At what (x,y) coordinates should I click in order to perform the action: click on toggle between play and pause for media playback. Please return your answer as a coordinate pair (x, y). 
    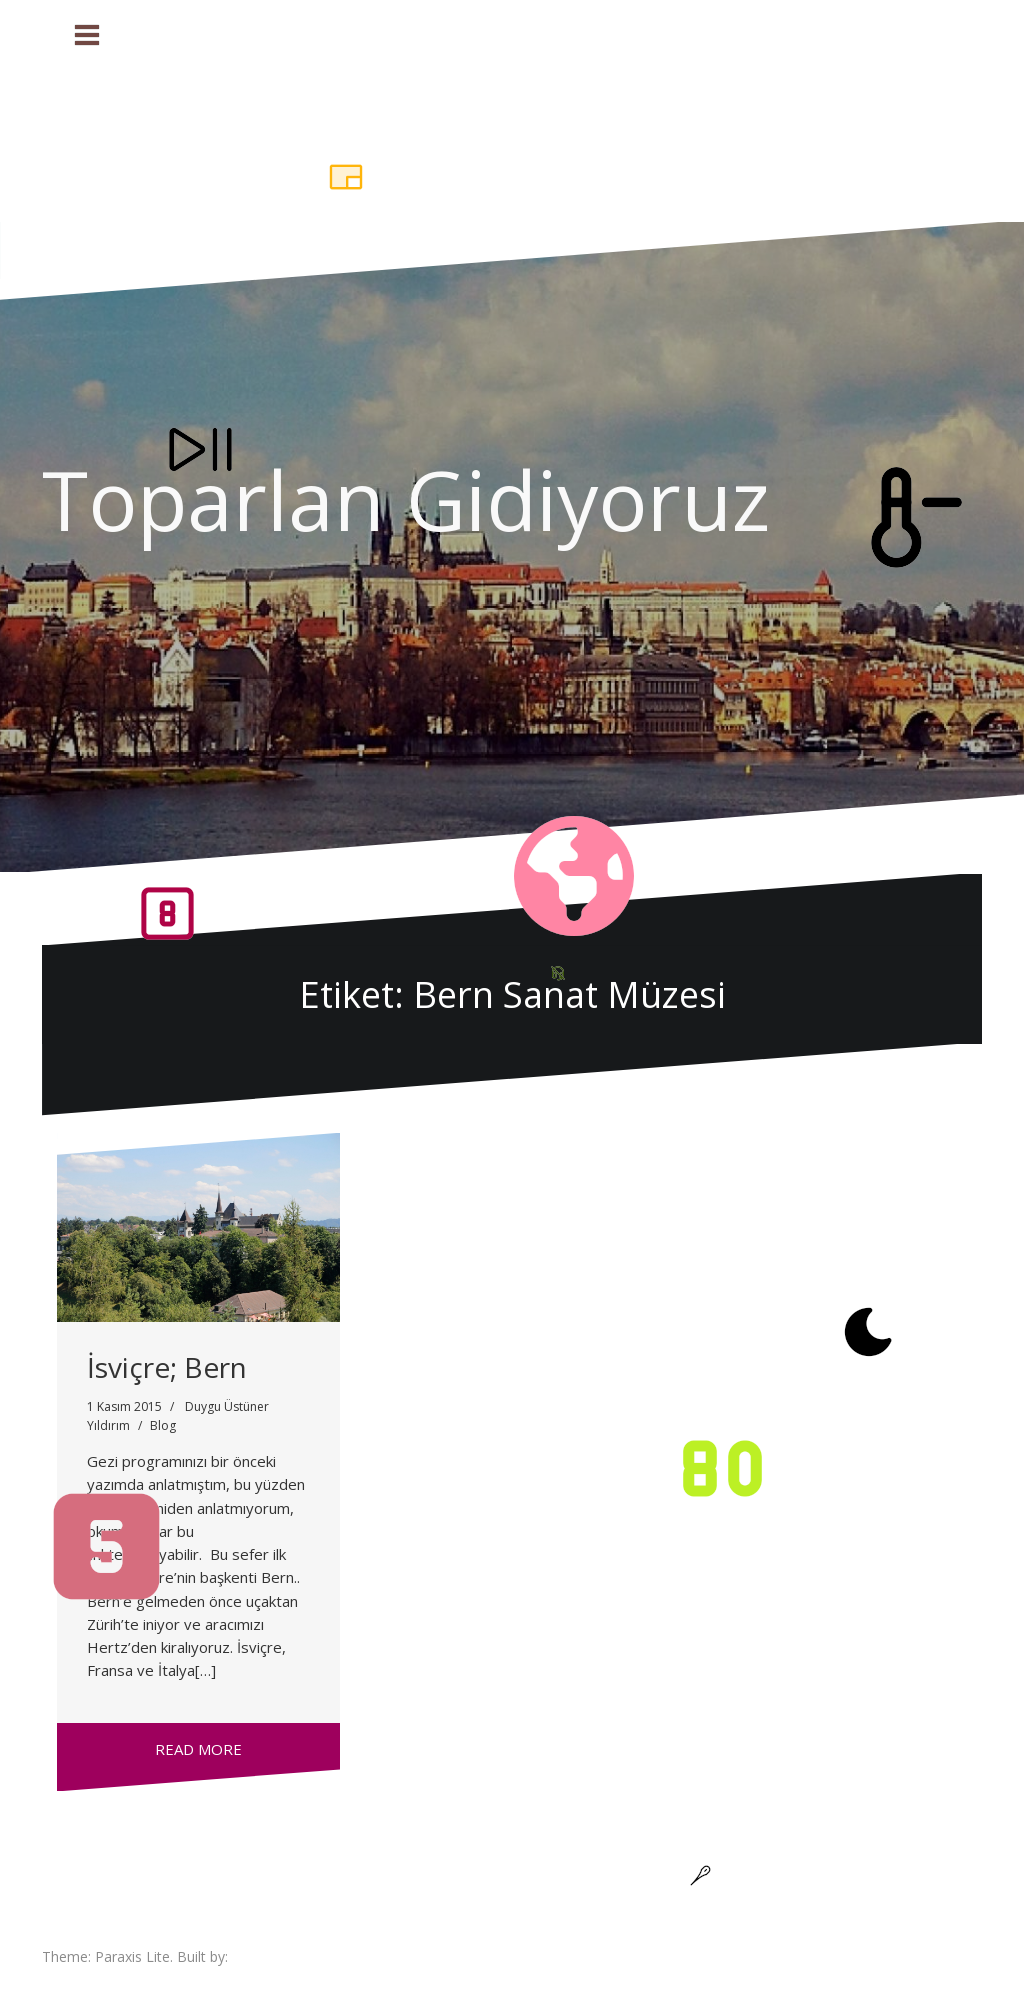
    Looking at the image, I should click on (200, 449).